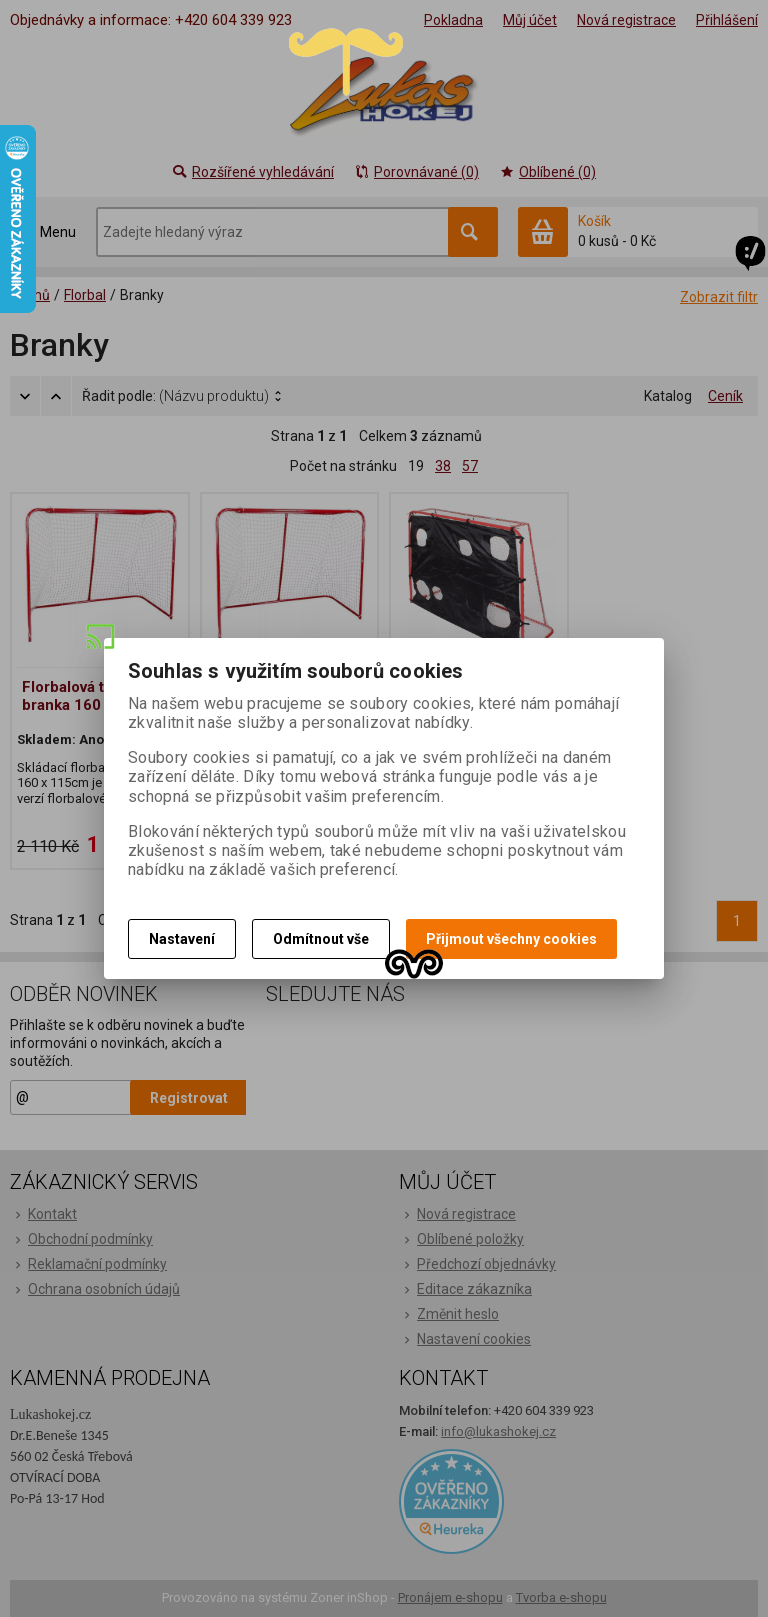  Describe the element at coordinates (414, 964) in the screenshot. I see `koç holding company logo` at that location.